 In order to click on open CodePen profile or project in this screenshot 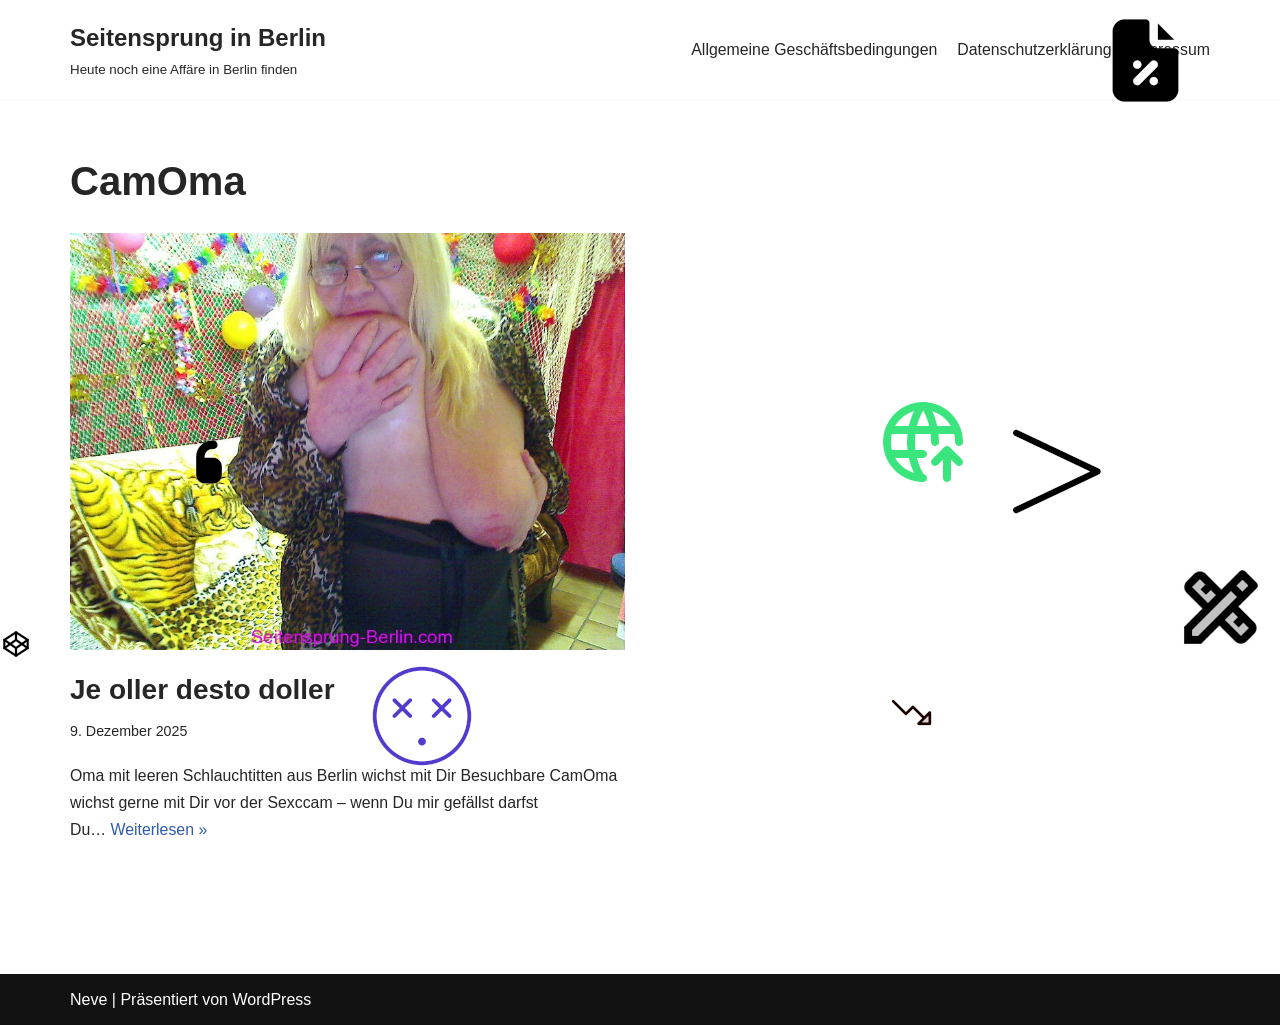, I will do `click(16, 644)`.